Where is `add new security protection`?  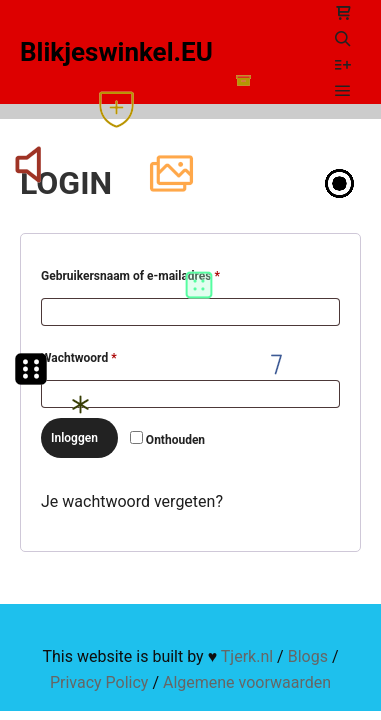 add new security protection is located at coordinates (116, 107).